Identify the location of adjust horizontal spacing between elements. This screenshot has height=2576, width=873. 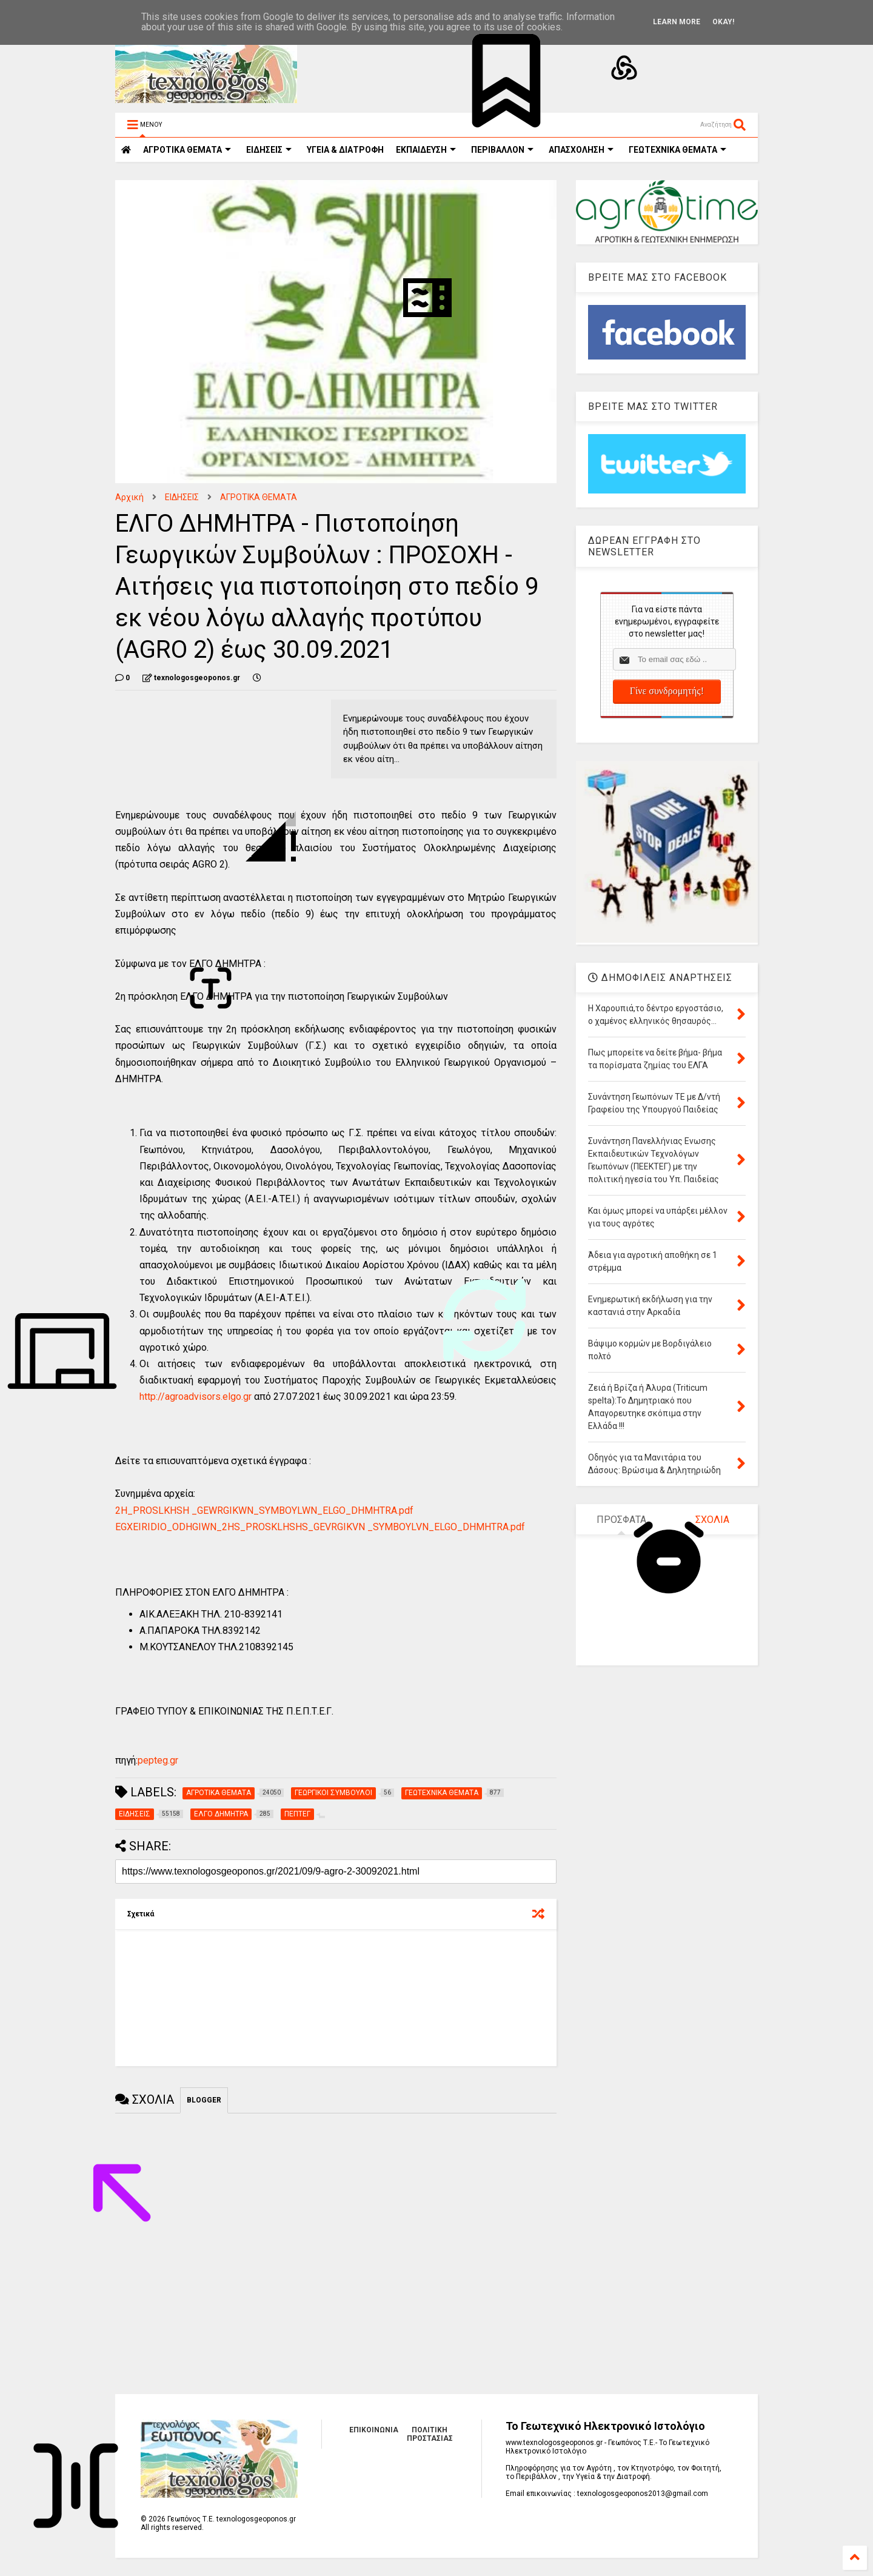
(76, 2486).